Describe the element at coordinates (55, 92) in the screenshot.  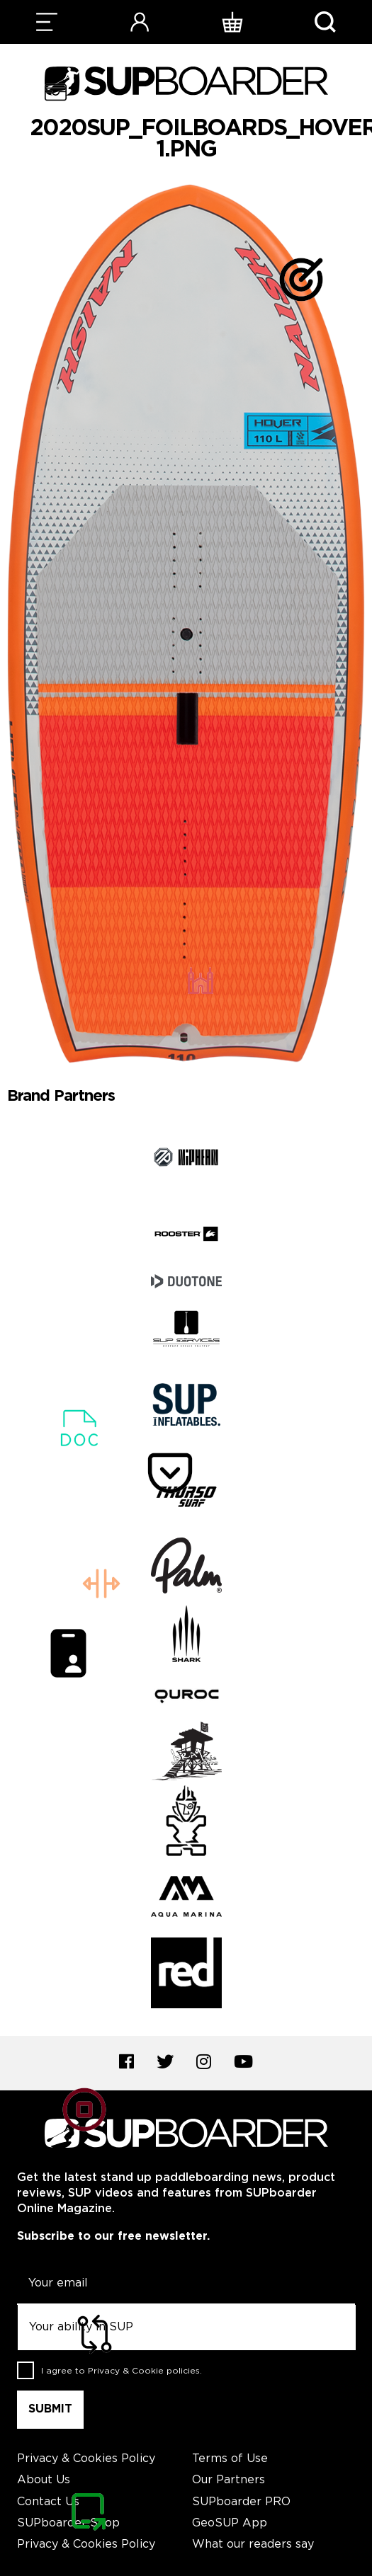
I see `access your wallet or payment cards` at that location.